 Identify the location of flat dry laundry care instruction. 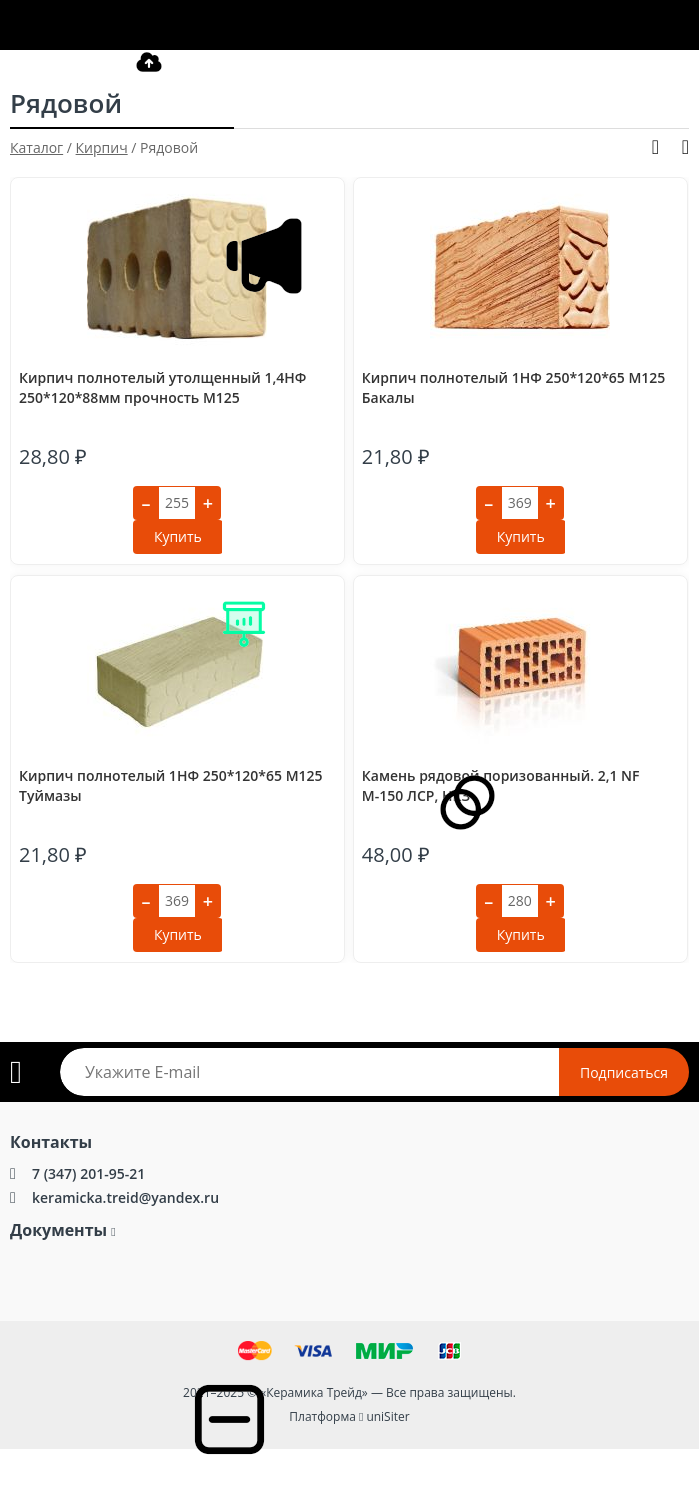
(229, 1419).